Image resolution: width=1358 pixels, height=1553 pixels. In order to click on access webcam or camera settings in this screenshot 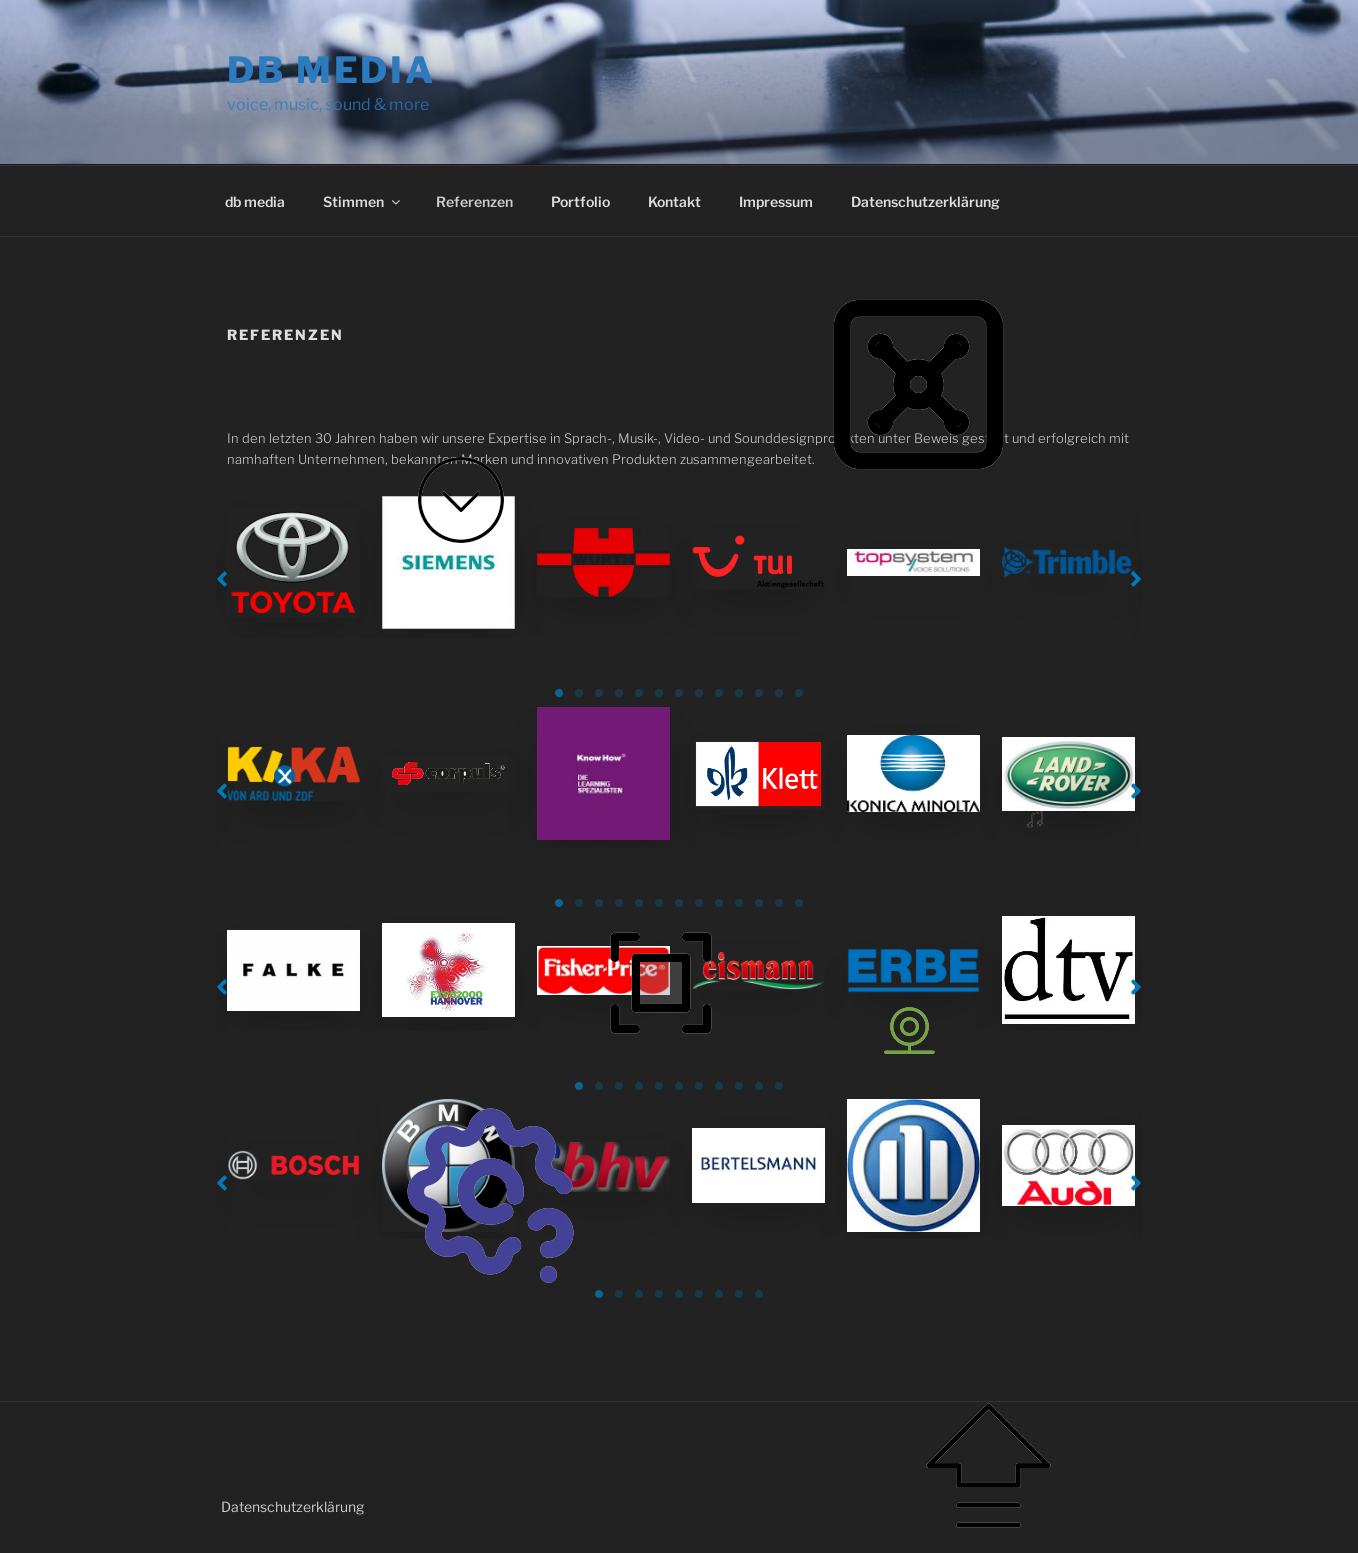, I will do `click(909, 1032)`.